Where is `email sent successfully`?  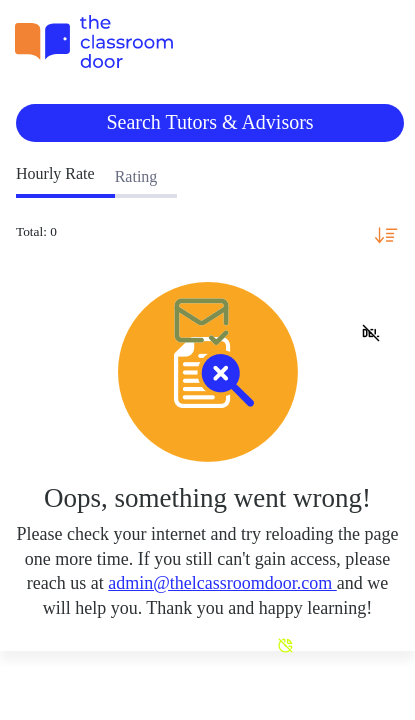
email sent successfully is located at coordinates (201, 320).